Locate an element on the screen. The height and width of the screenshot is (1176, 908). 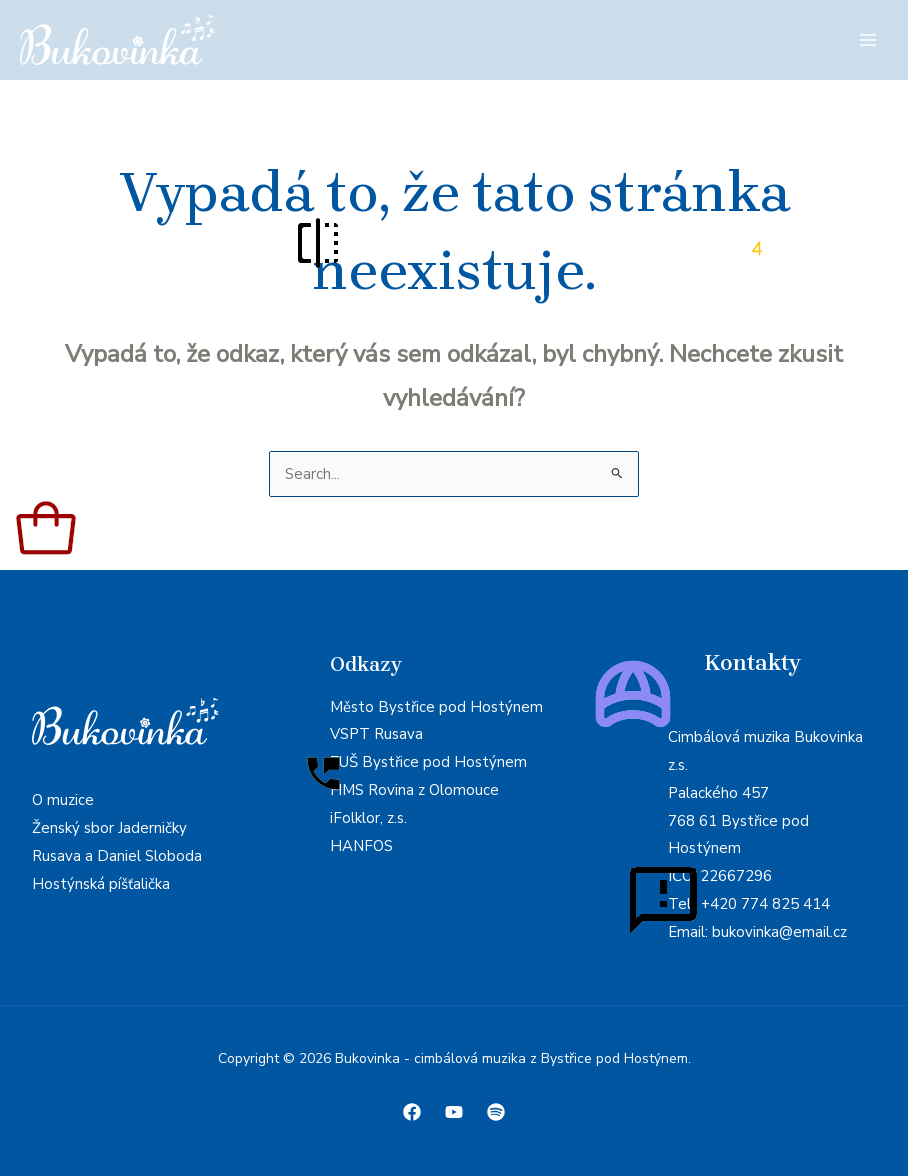
message failed to send is located at coordinates (663, 900).